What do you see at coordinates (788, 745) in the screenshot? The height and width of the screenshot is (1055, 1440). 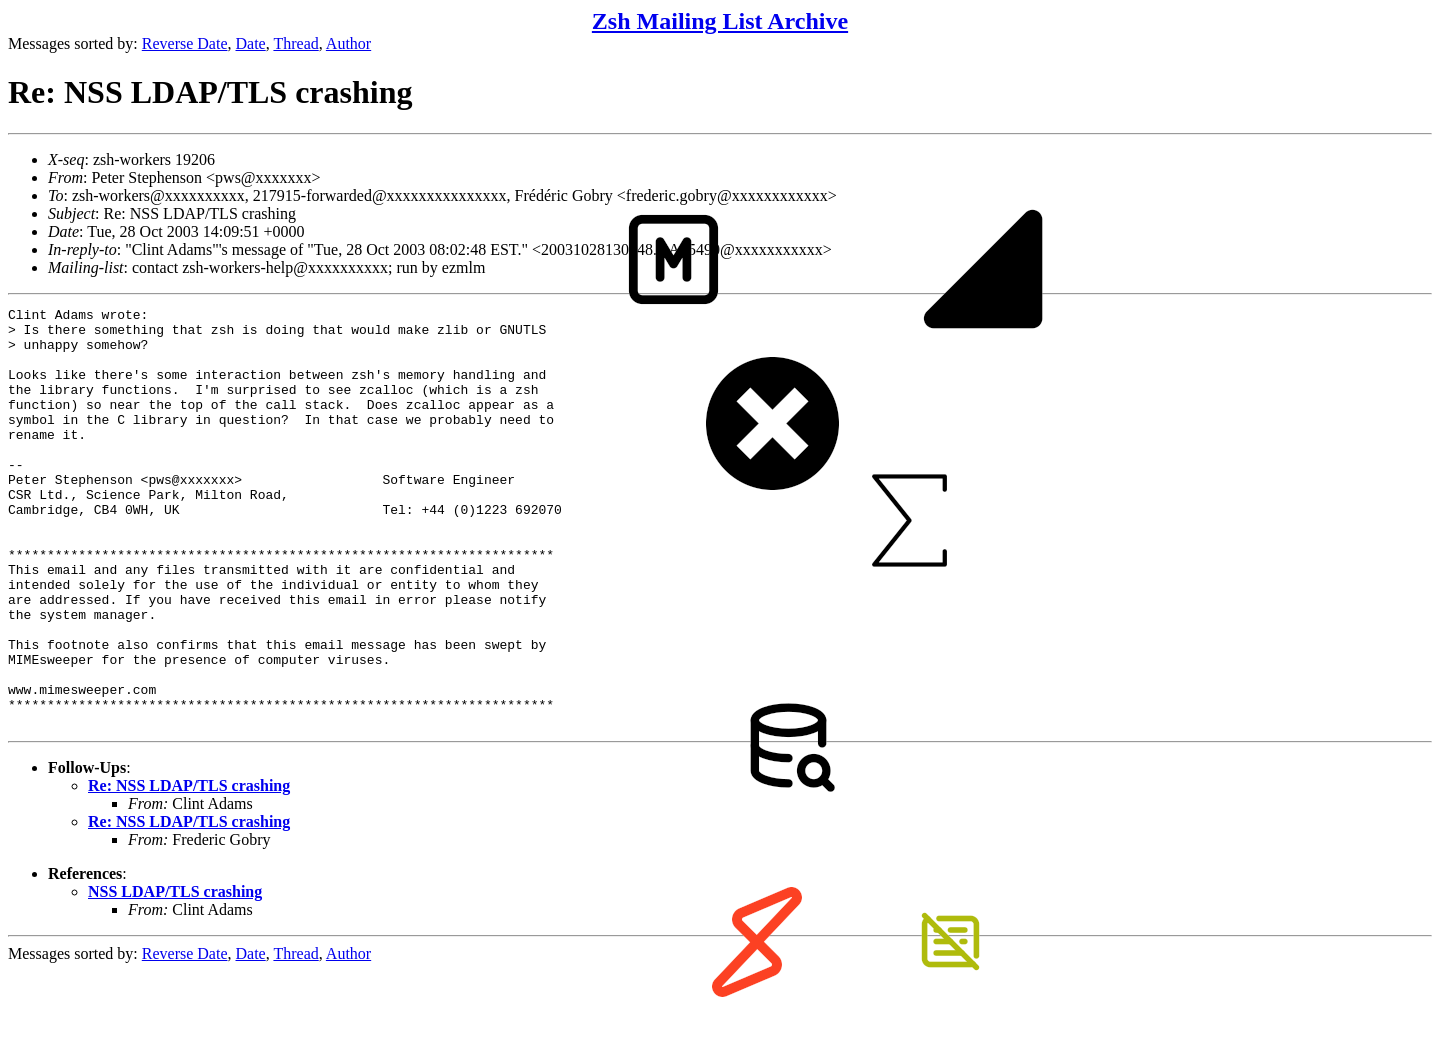 I see `search within a database` at bounding box center [788, 745].